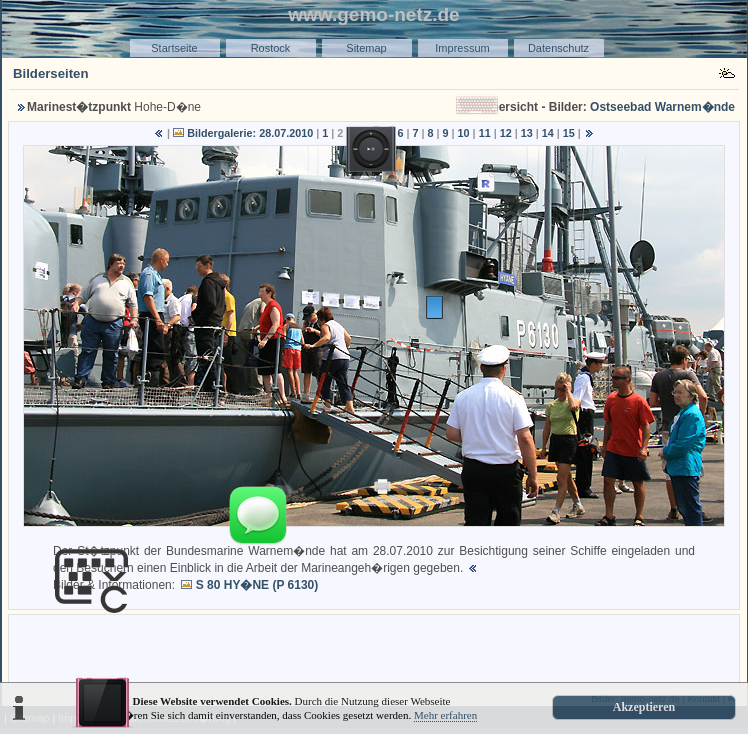 Image resolution: width=748 pixels, height=734 pixels. Describe the element at coordinates (258, 515) in the screenshot. I see `open the messages app` at that location.